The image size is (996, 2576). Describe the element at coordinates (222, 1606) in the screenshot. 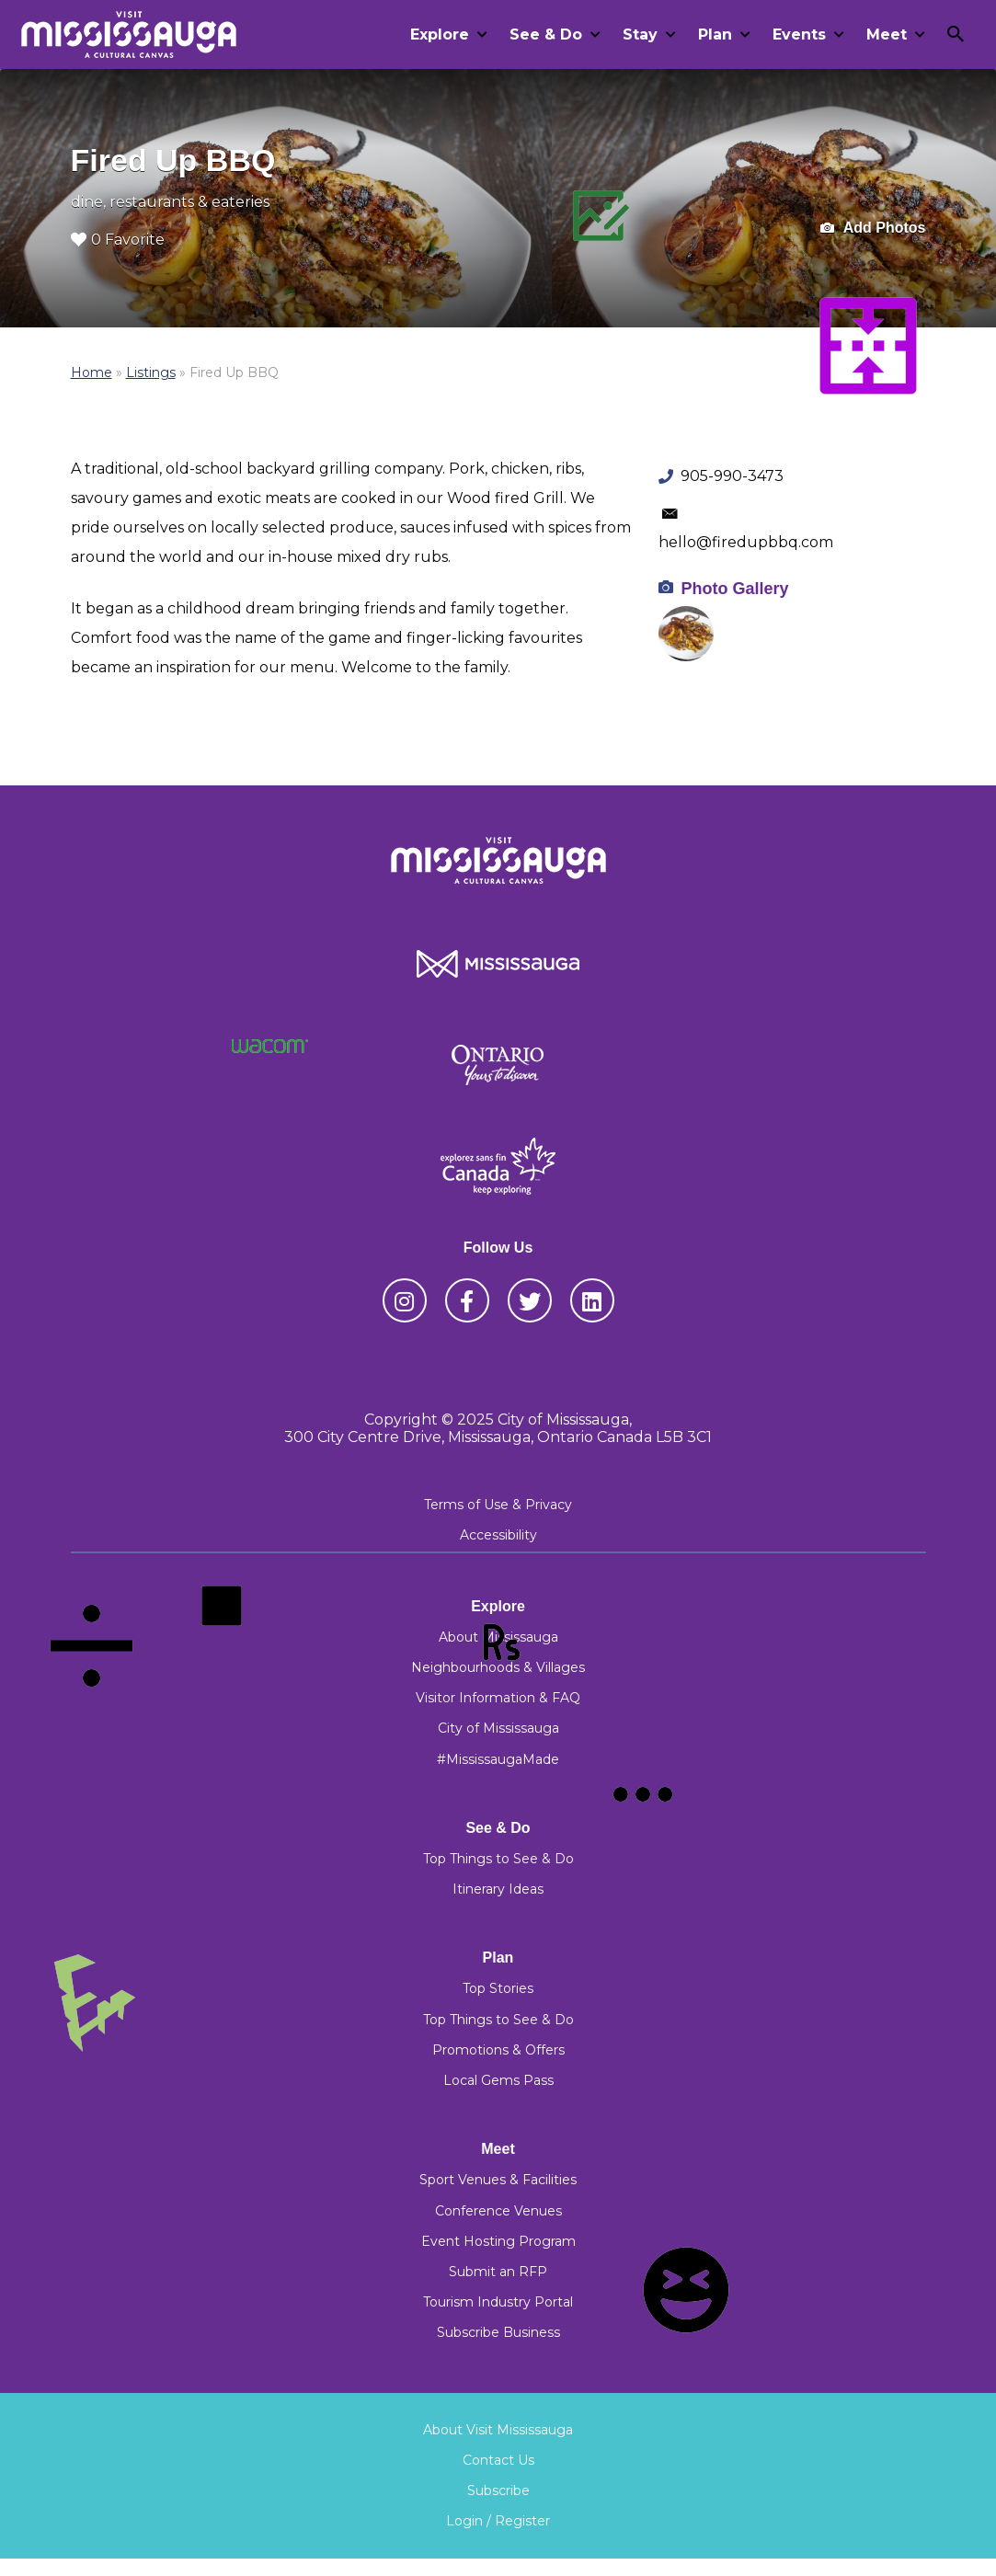

I see `stop media playback` at that location.